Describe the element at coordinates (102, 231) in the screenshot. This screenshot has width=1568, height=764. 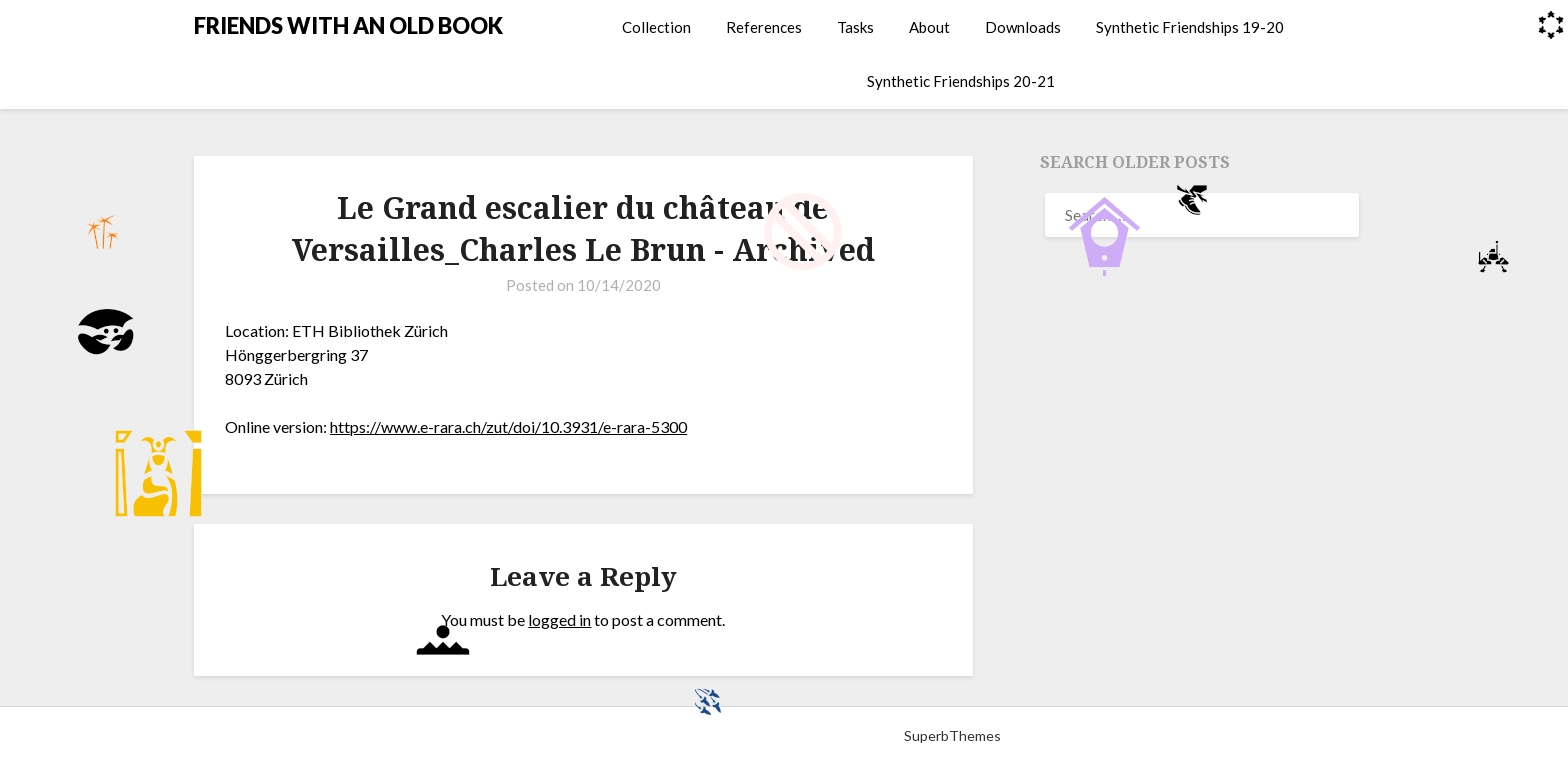
I see `view ancient or historical documents` at that location.